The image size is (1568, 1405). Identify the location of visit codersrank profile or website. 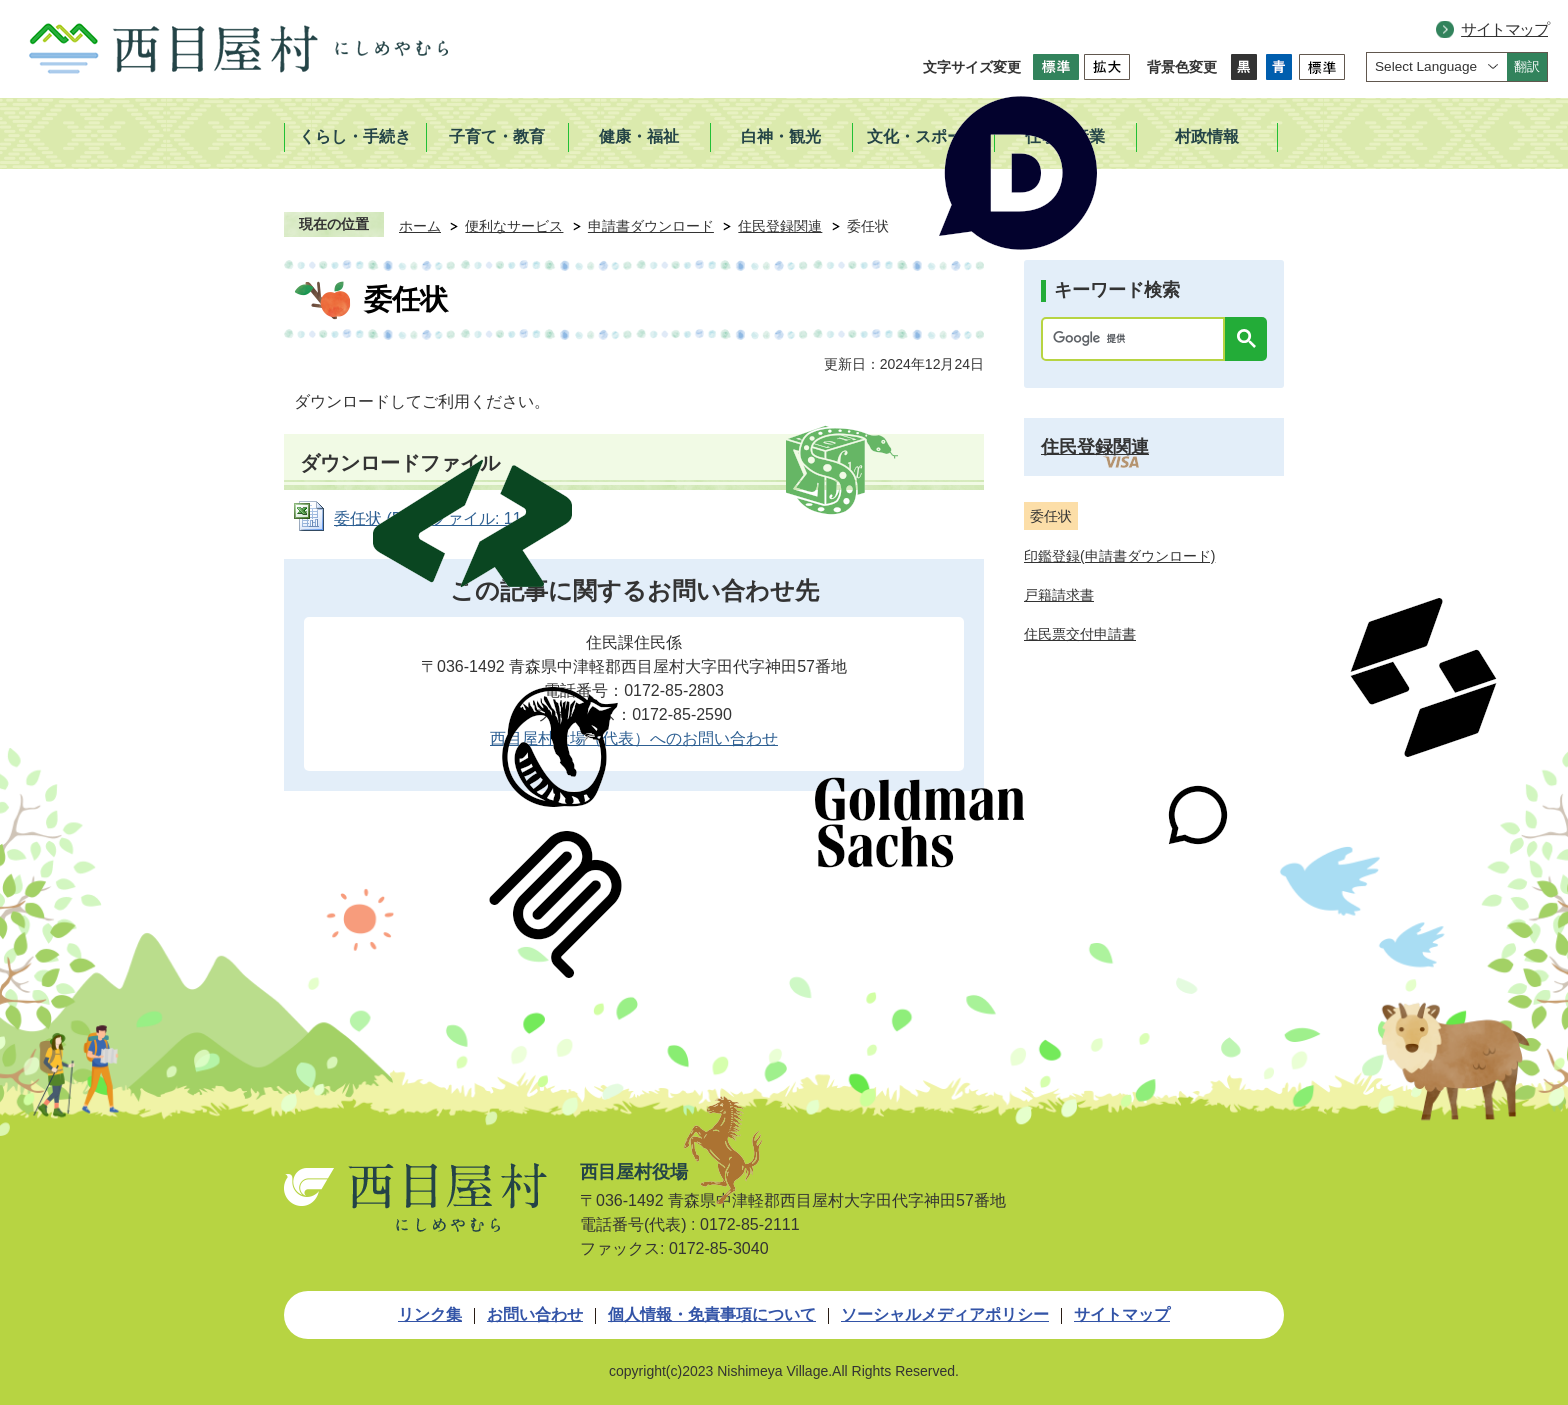
(472, 523).